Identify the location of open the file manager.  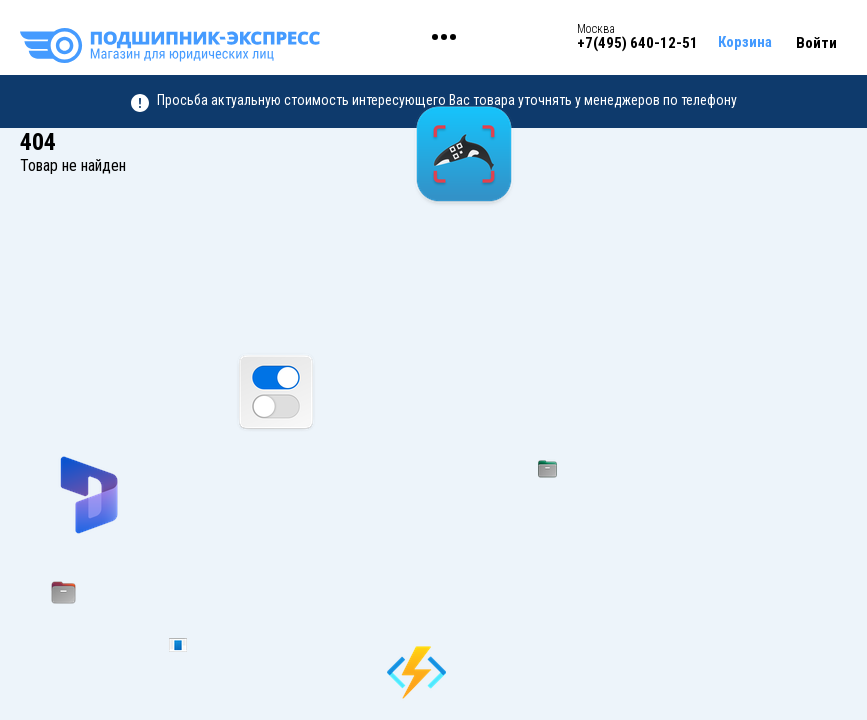
(547, 468).